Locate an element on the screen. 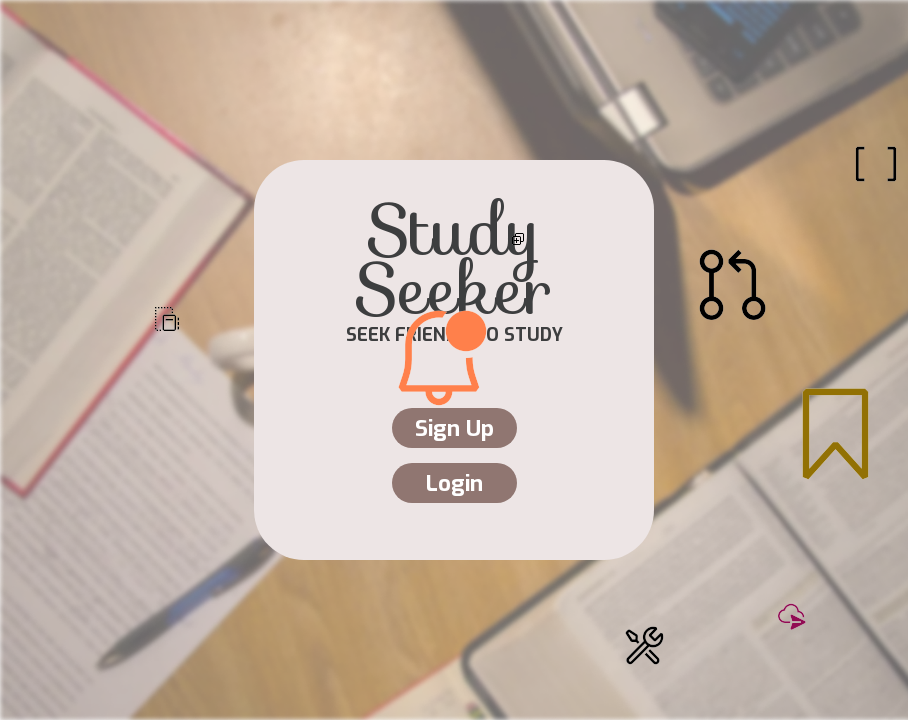 This screenshot has width=908, height=720. create a new notebook from template is located at coordinates (167, 319).